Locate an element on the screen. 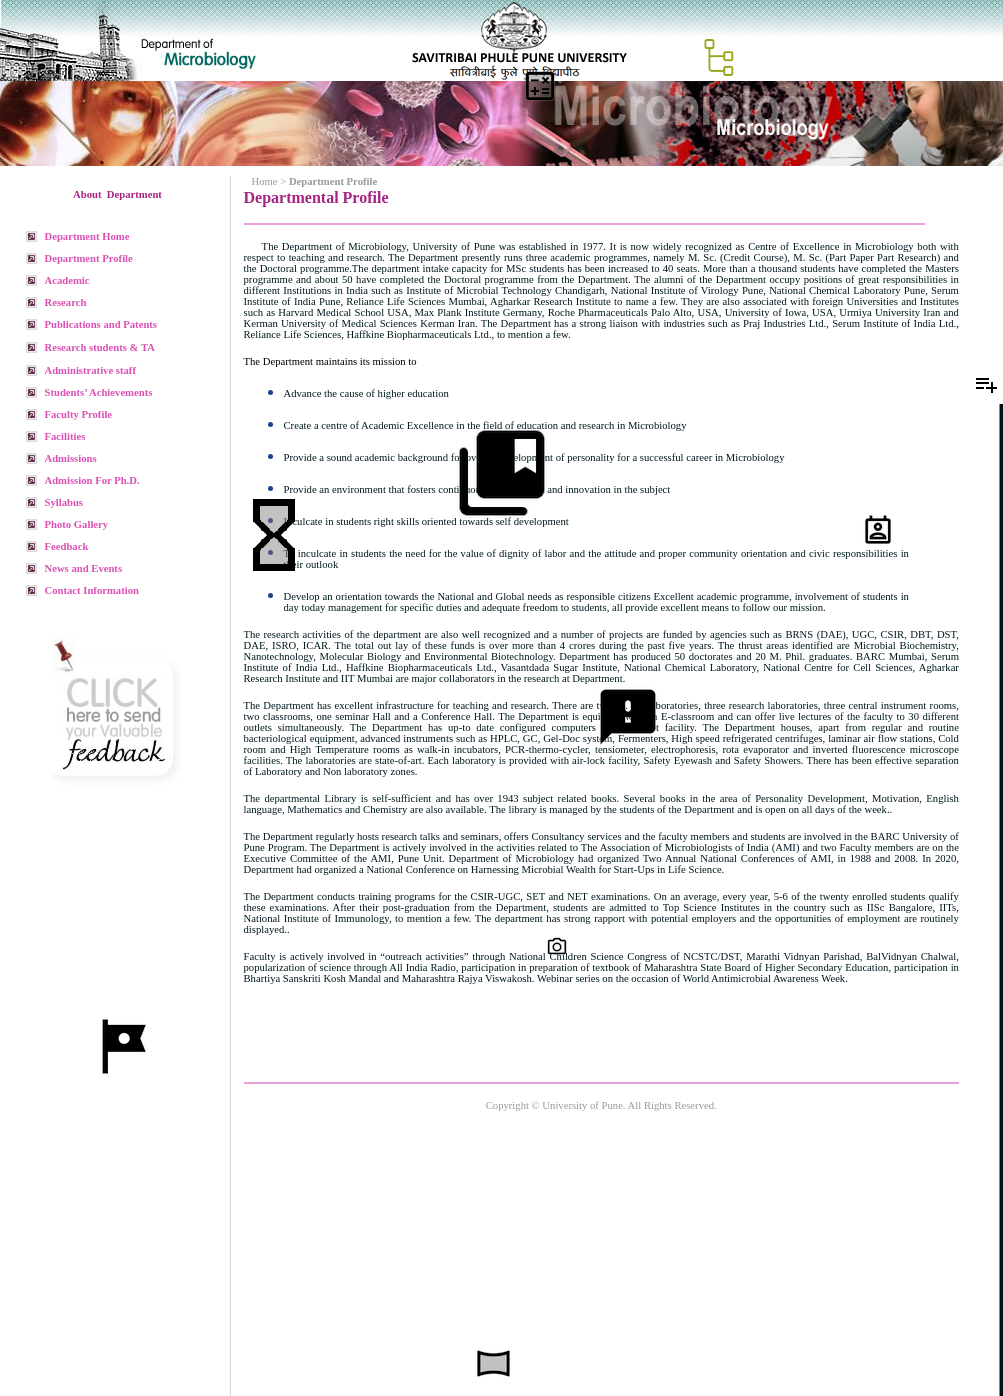 The image size is (1003, 1396). indicates a process is waiting or pending is located at coordinates (274, 535).